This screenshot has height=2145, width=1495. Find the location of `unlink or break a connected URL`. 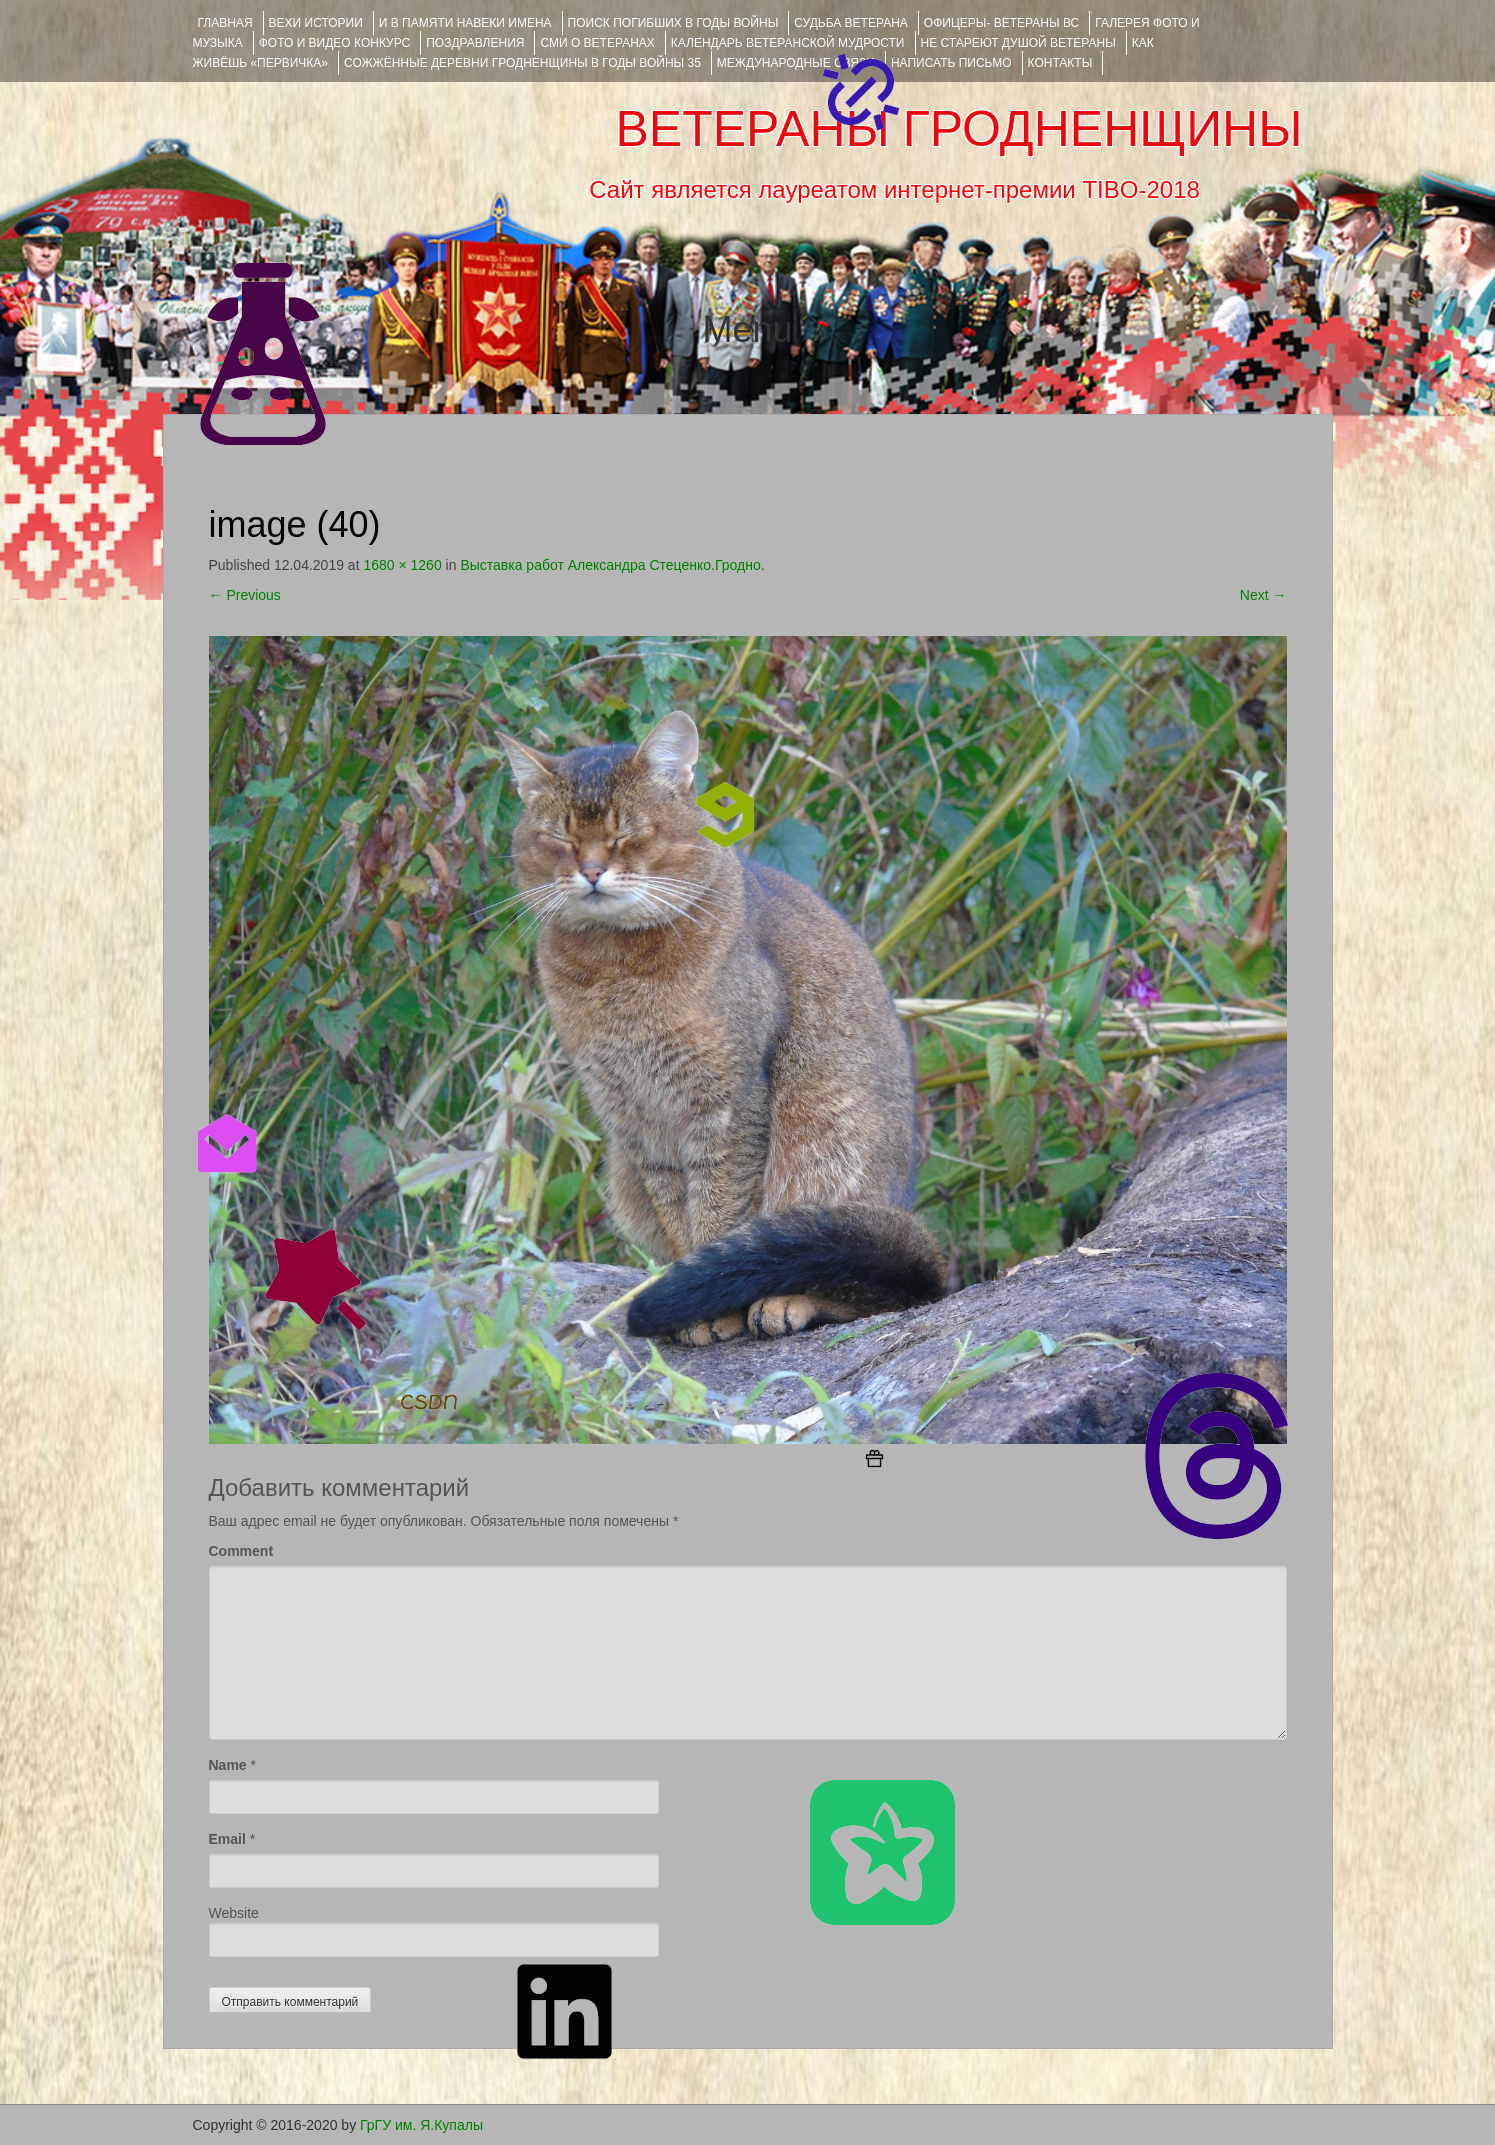

unlink or break a connected URL is located at coordinates (861, 92).